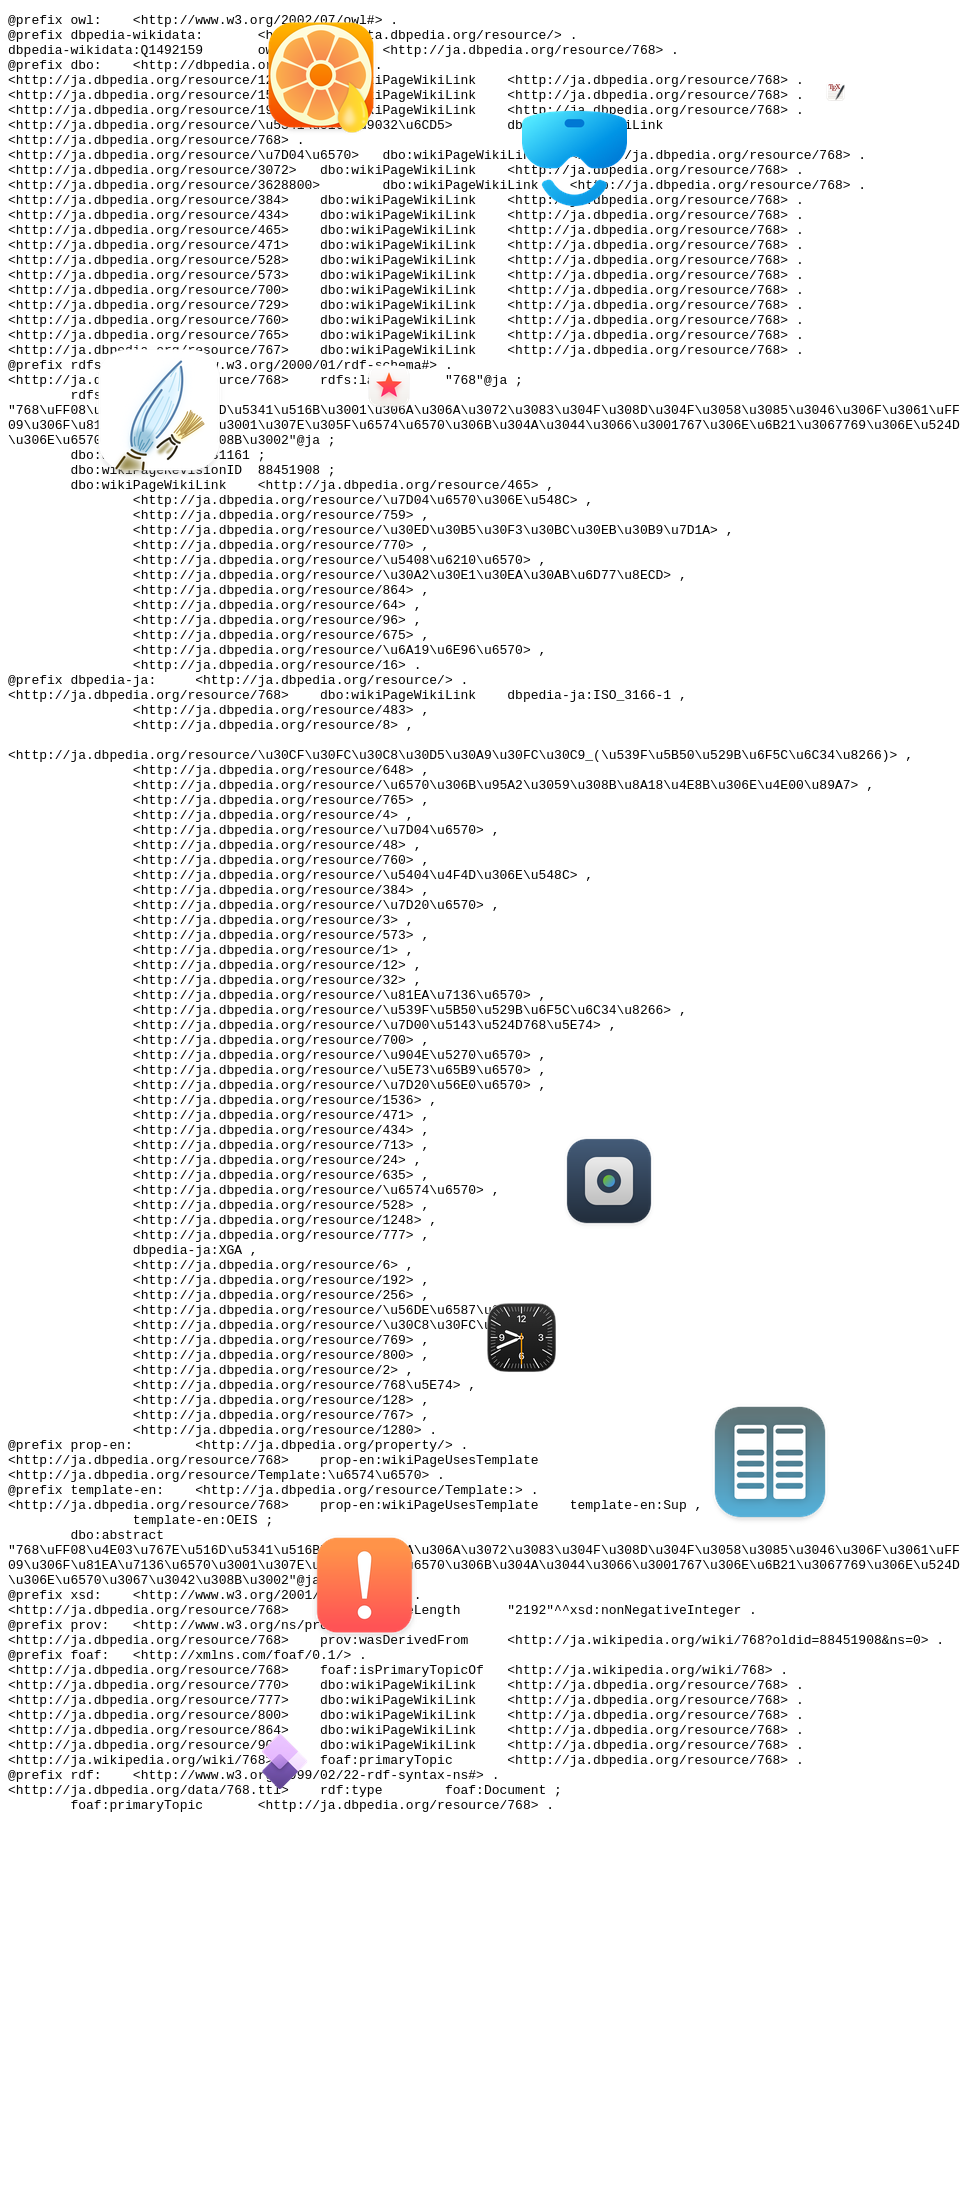 This screenshot has width=968, height=2186. I want to click on open mixed reality portal app, so click(574, 158).